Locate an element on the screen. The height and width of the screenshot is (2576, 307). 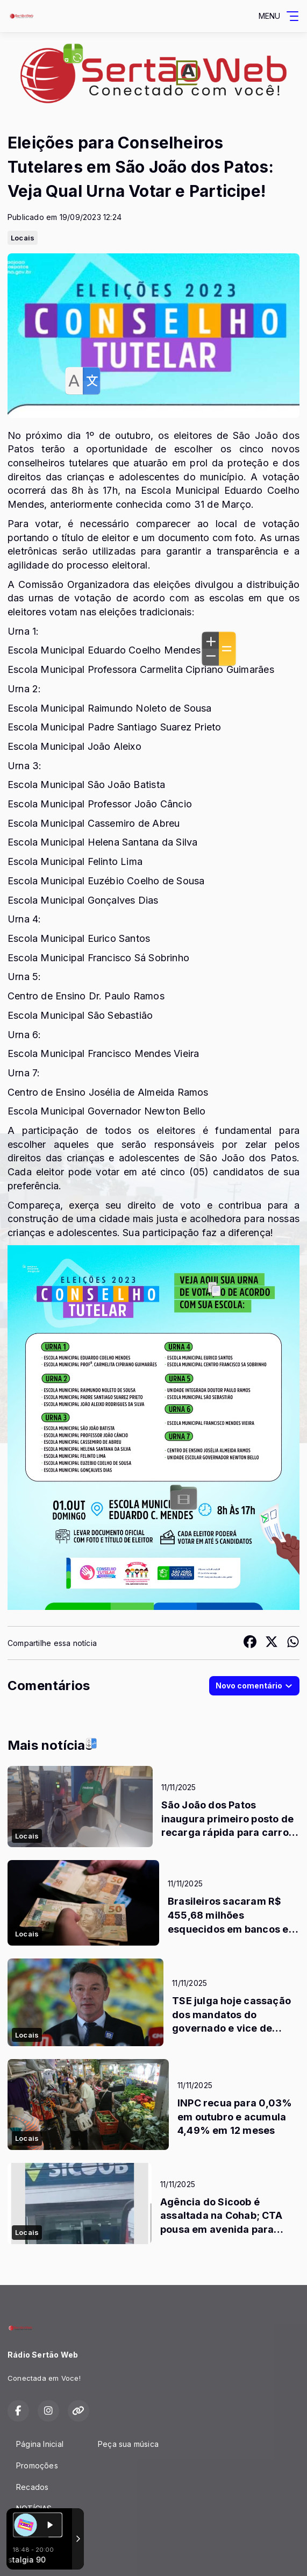
open the GNOME Characters app is located at coordinates (91, 1743).